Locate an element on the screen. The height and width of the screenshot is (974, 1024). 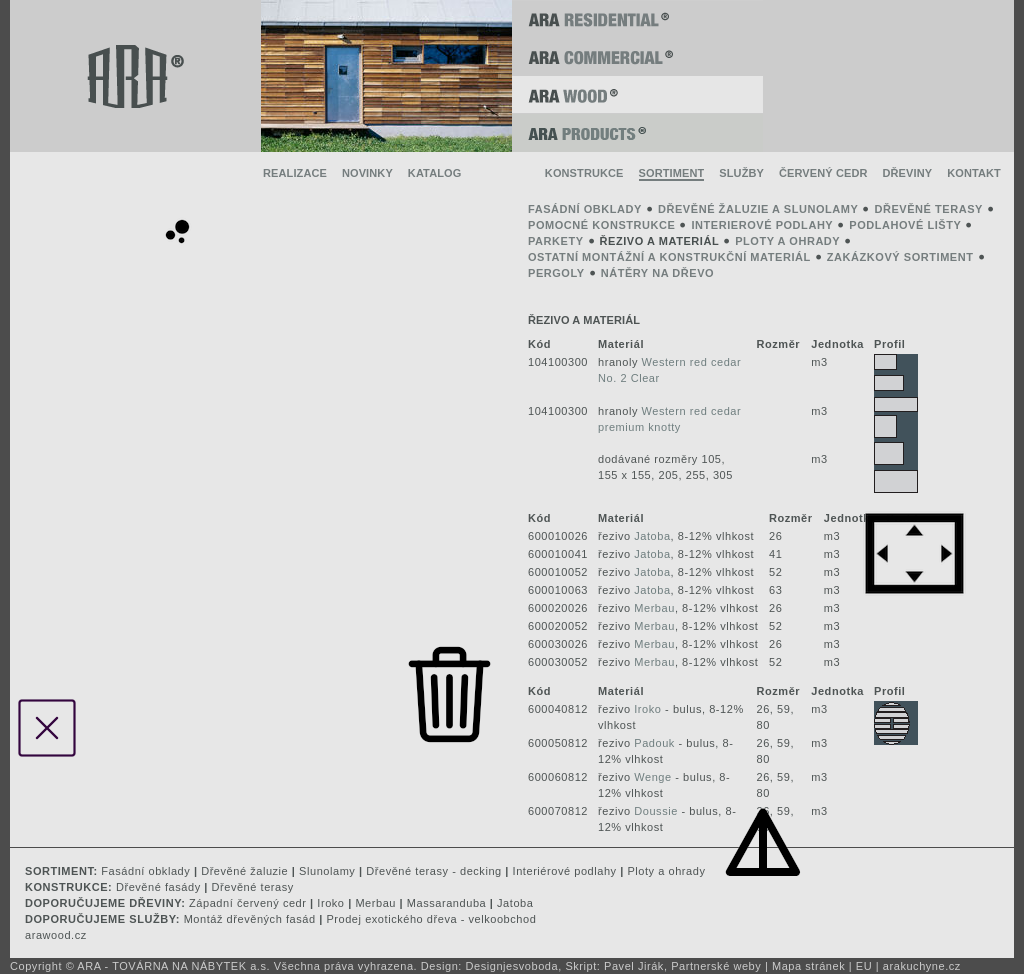
view image details or metadata is located at coordinates (763, 840).